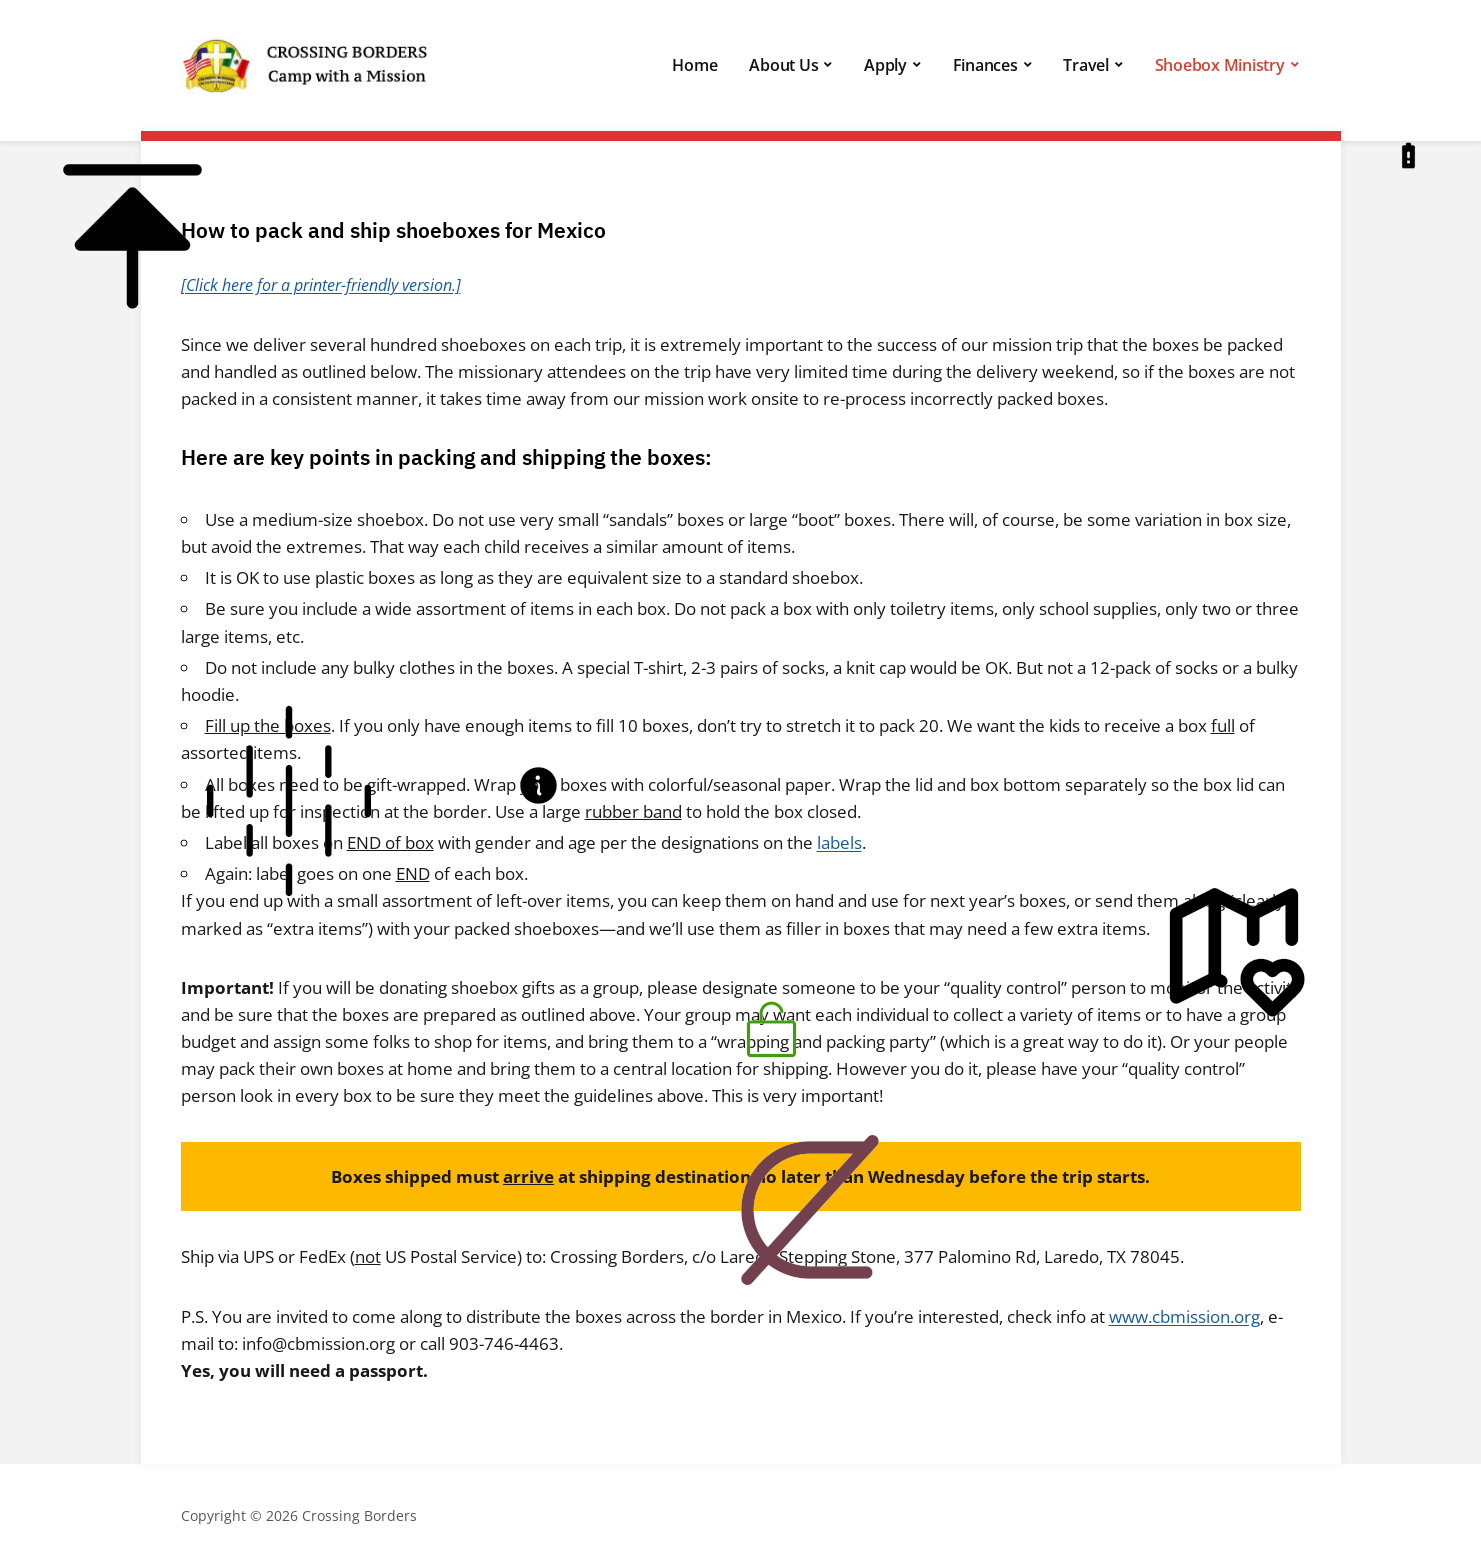  I want to click on open google podcasts, so click(289, 801).